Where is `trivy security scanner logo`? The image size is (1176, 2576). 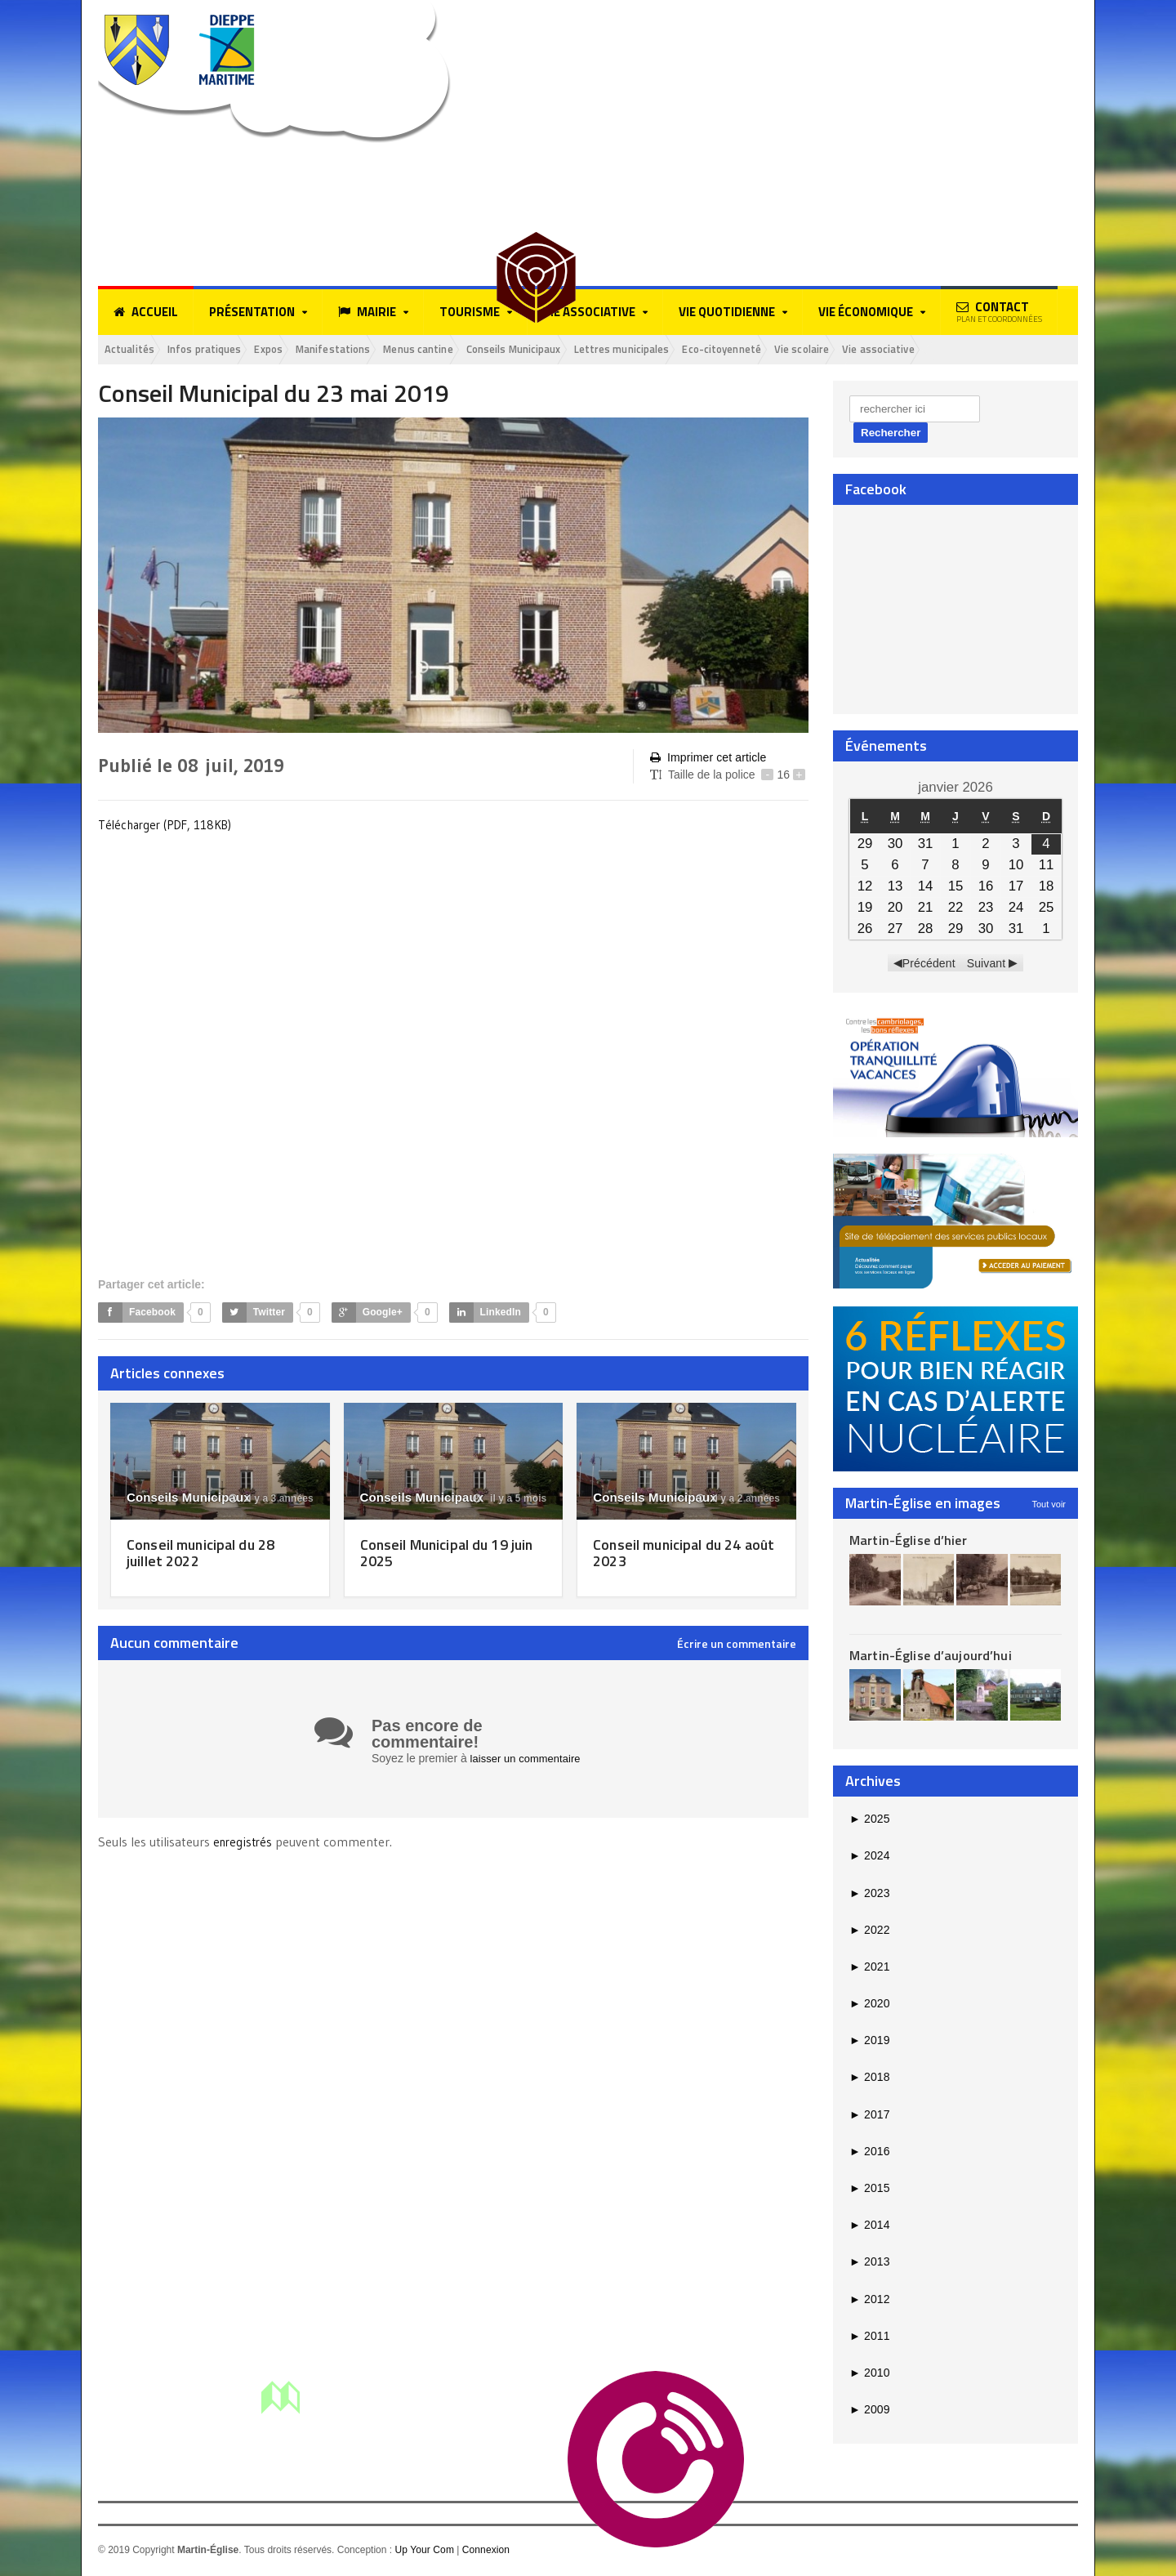
trivy security scanner logo is located at coordinates (536, 277).